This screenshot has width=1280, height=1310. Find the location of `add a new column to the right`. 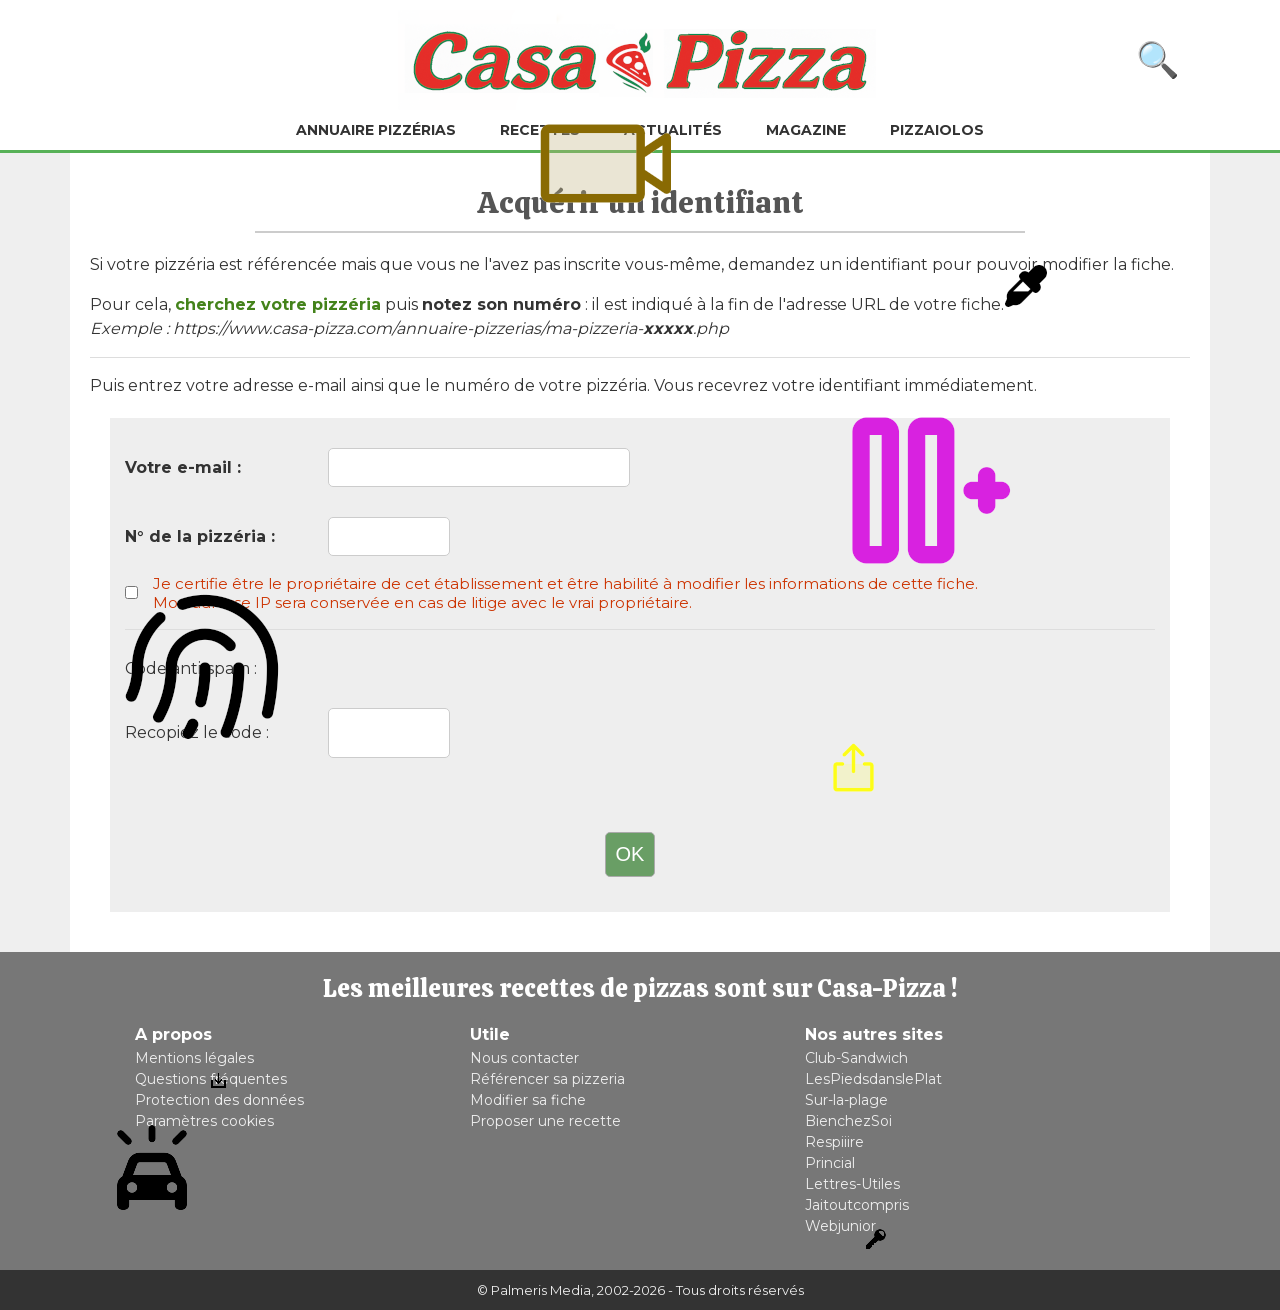

add a new column to the right is located at coordinates (919, 490).